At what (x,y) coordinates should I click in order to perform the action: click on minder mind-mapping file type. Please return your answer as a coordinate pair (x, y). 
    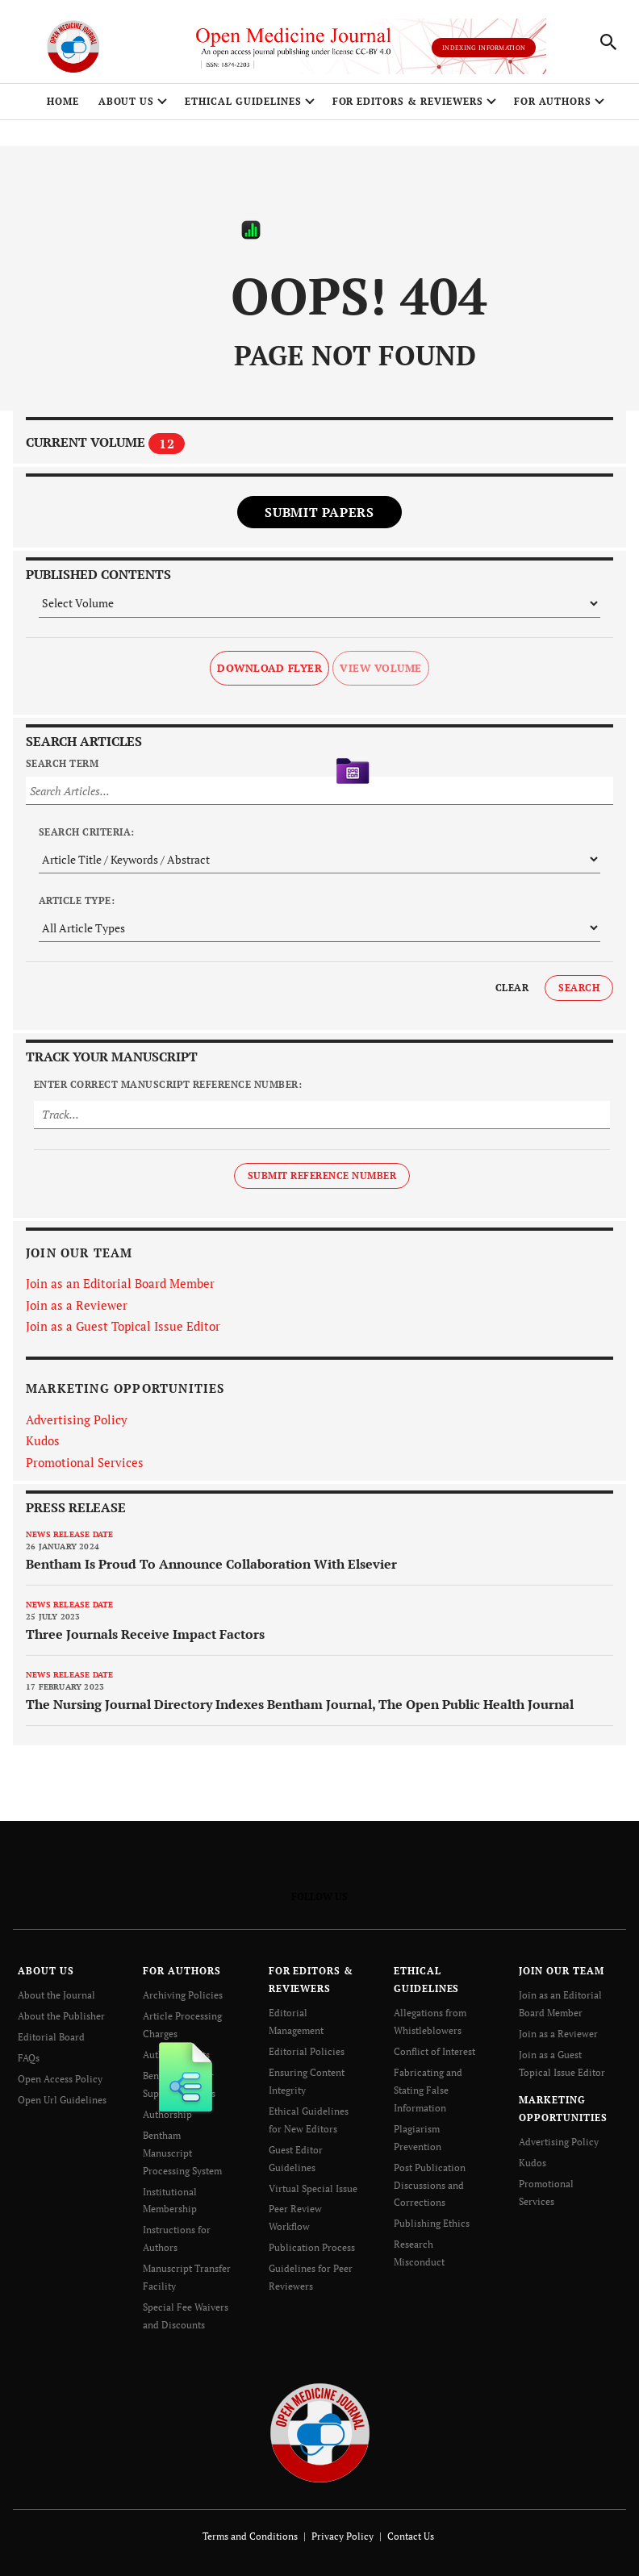
    Looking at the image, I should click on (186, 2078).